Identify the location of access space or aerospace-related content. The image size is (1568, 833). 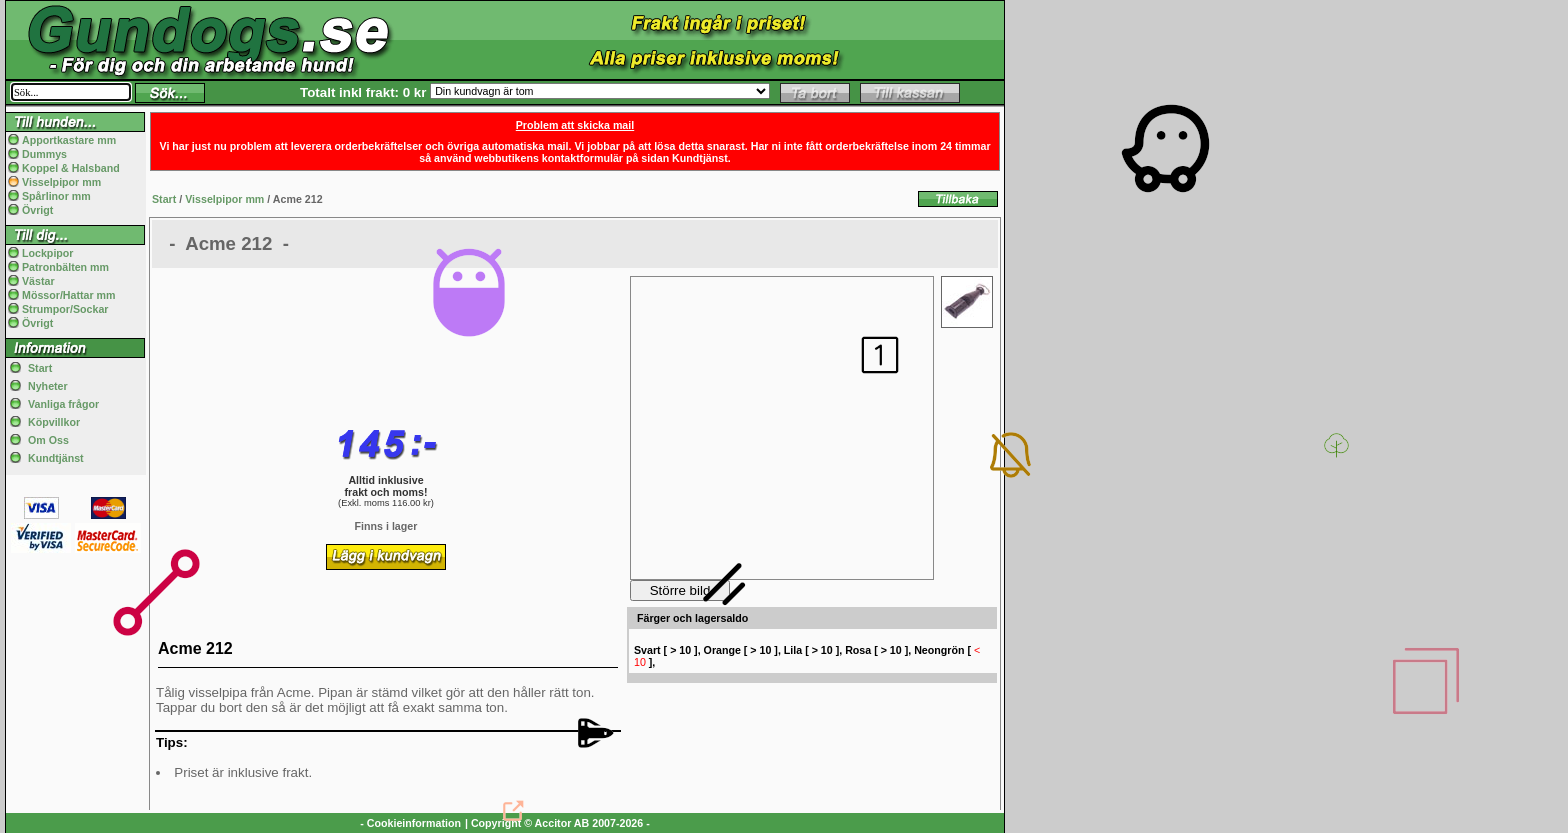
(597, 733).